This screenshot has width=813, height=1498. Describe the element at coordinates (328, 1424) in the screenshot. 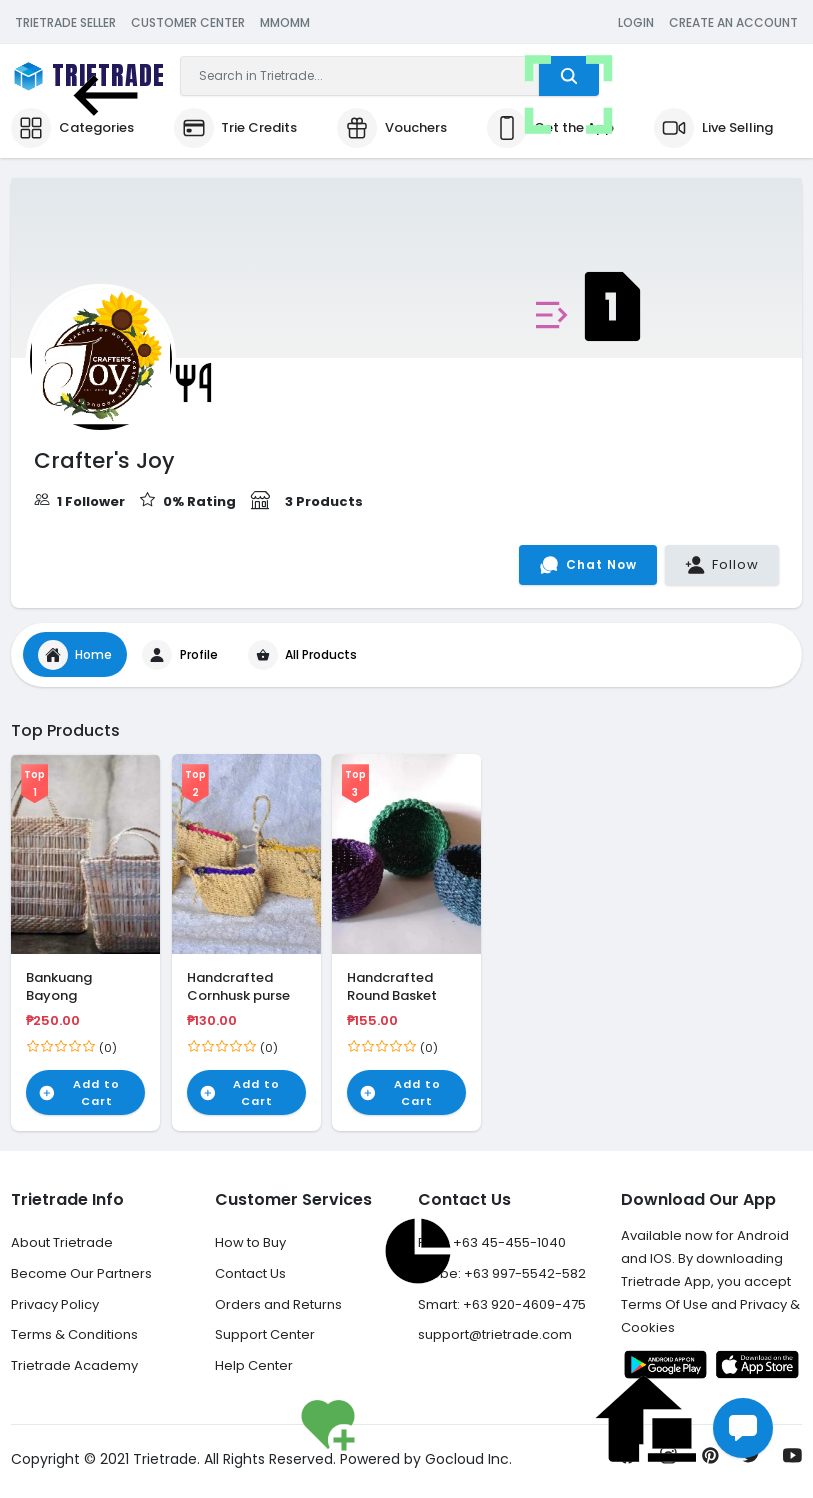

I see `add to favorites` at that location.